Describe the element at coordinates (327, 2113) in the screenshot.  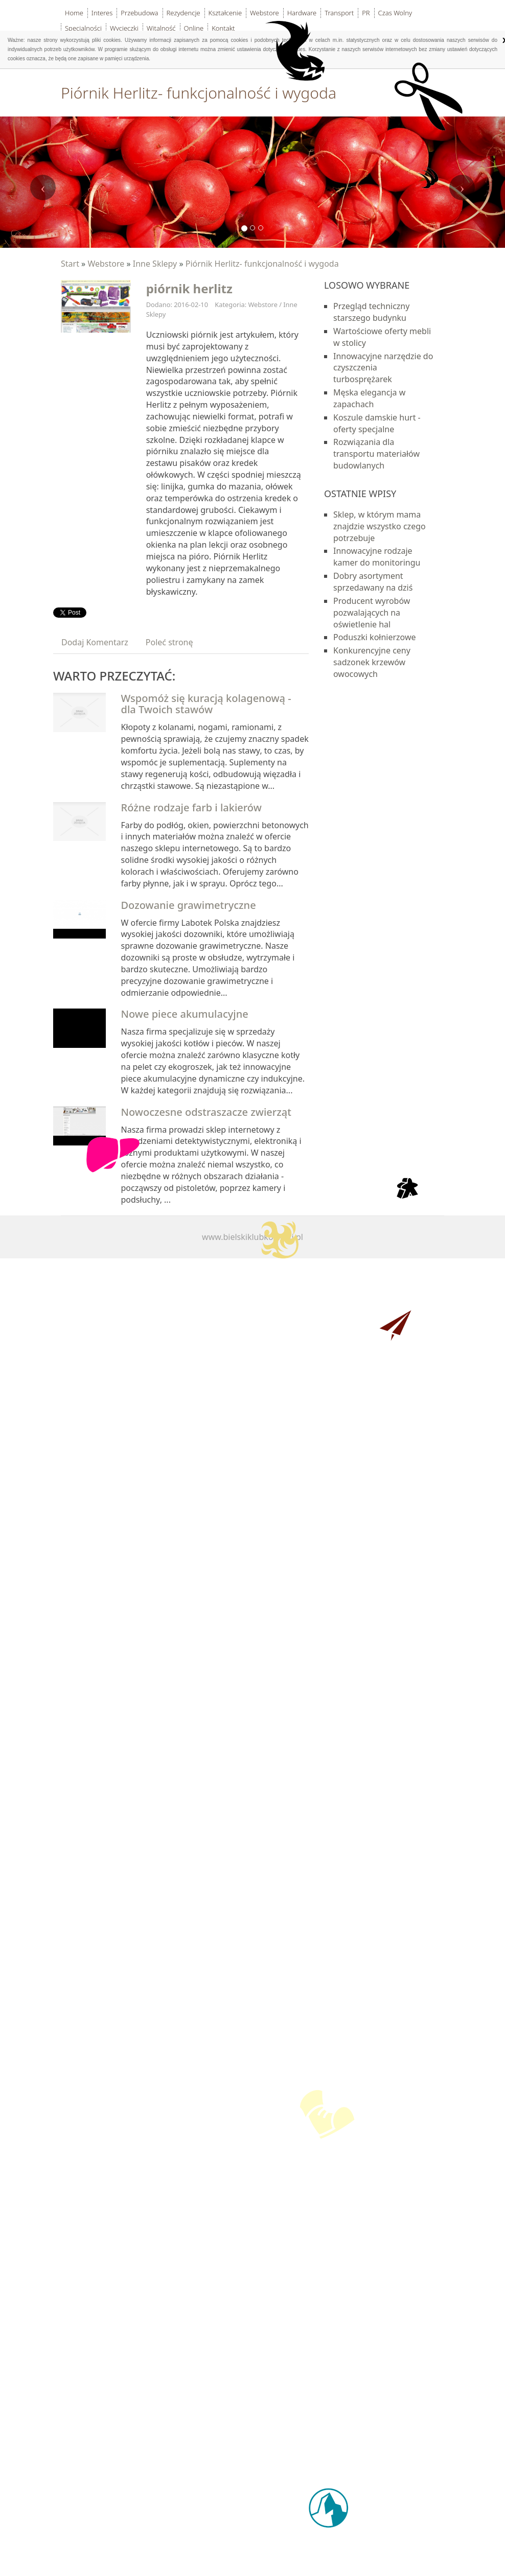
I see `indicates walking or movement ability` at that location.